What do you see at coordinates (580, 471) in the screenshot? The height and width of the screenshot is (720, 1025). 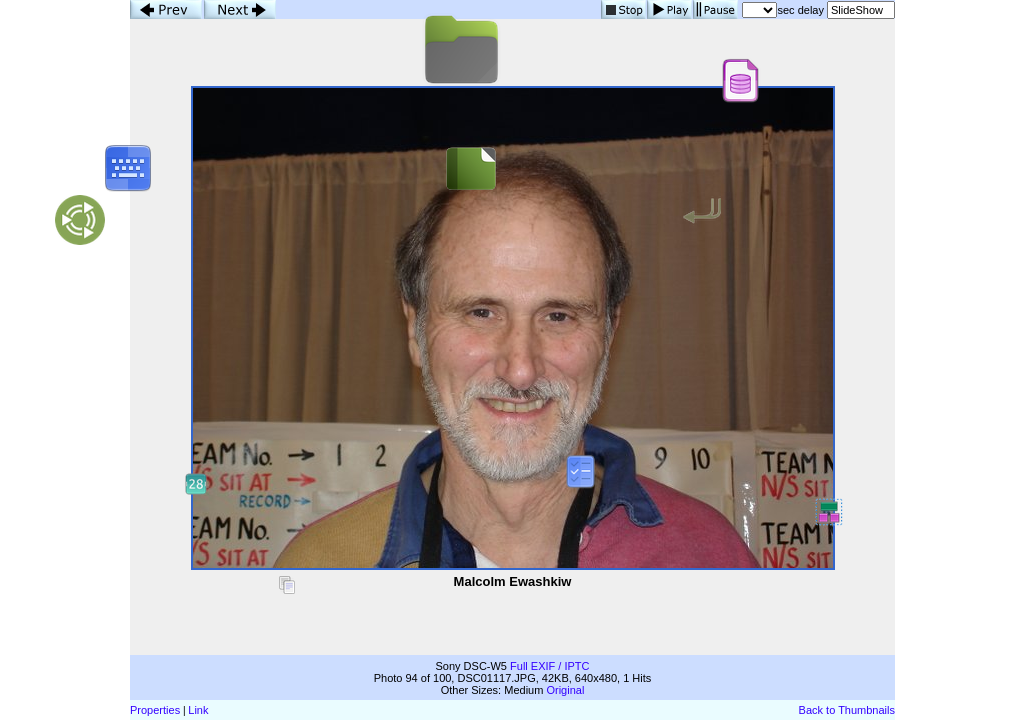 I see `open the to-do list app` at bounding box center [580, 471].